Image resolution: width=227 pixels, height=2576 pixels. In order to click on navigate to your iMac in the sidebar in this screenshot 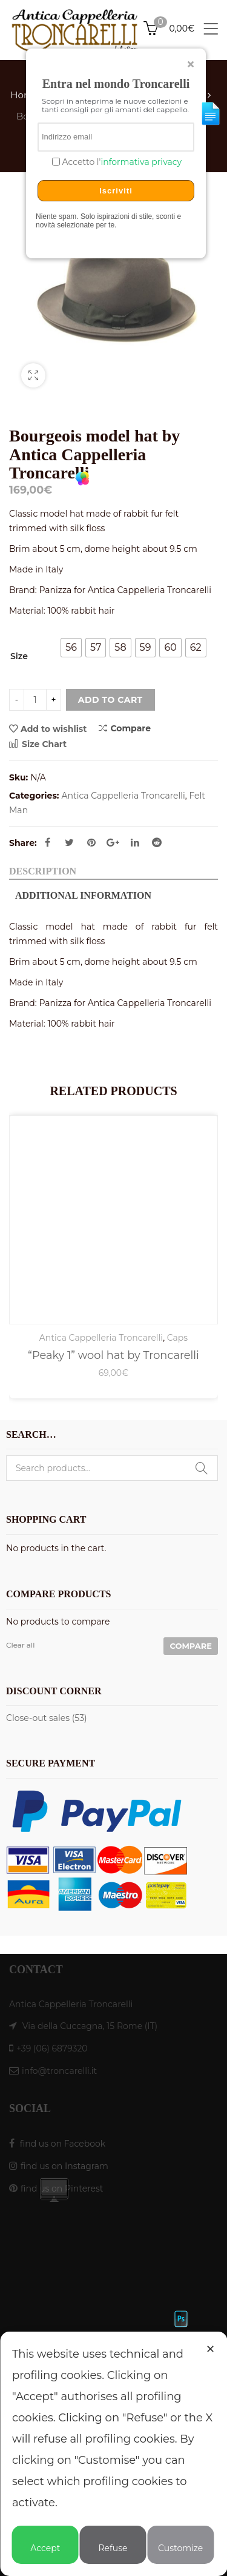, I will do `click(54, 2190)`.